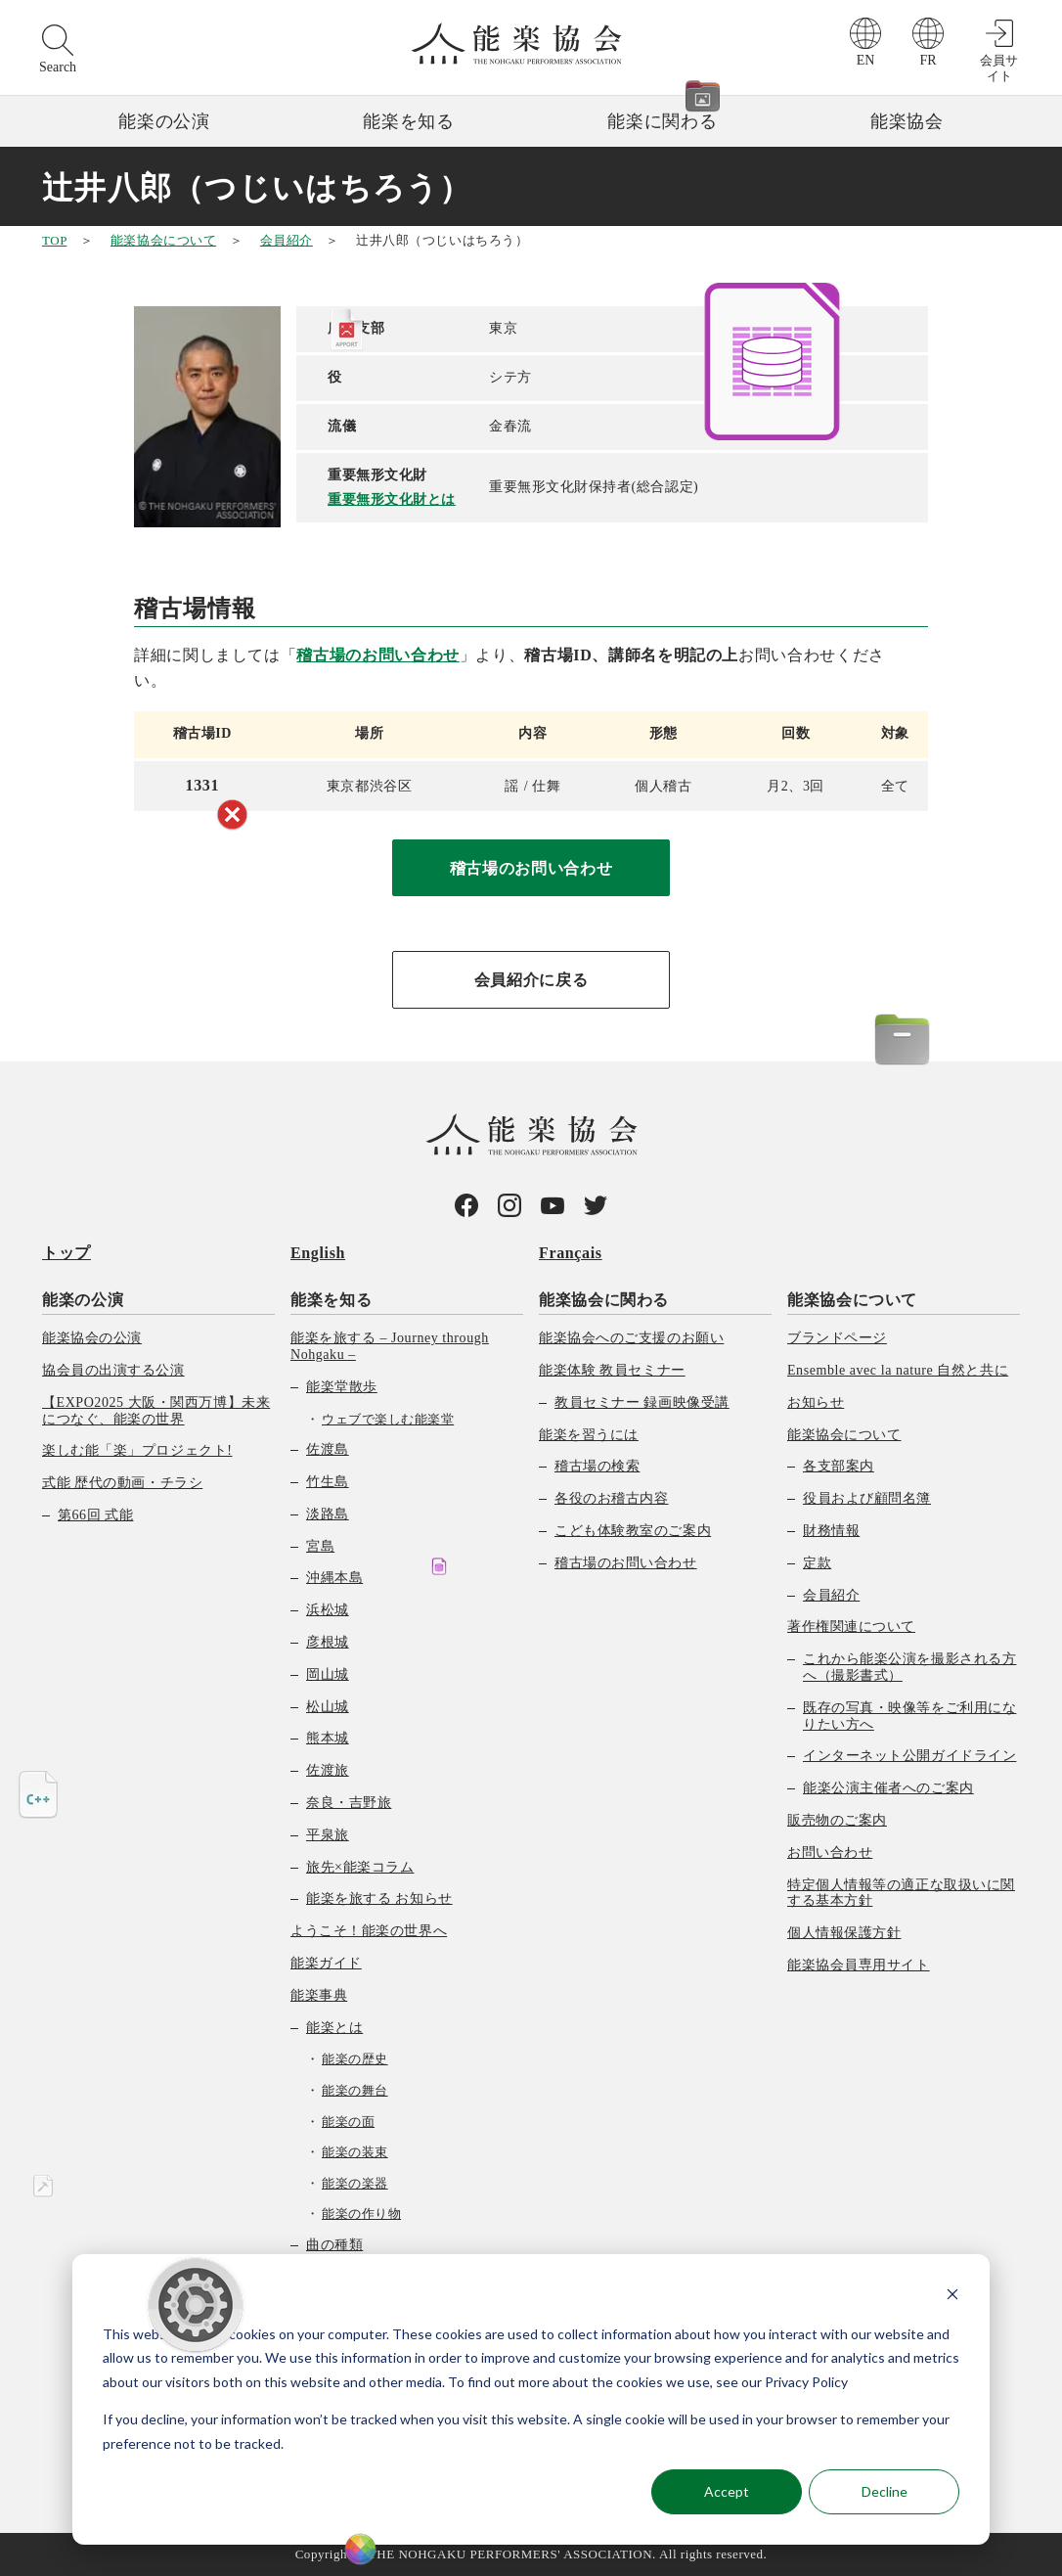  Describe the element at coordinates (43, 2186) in the screenshot. I see `a makefile or build configuration file` at that location.